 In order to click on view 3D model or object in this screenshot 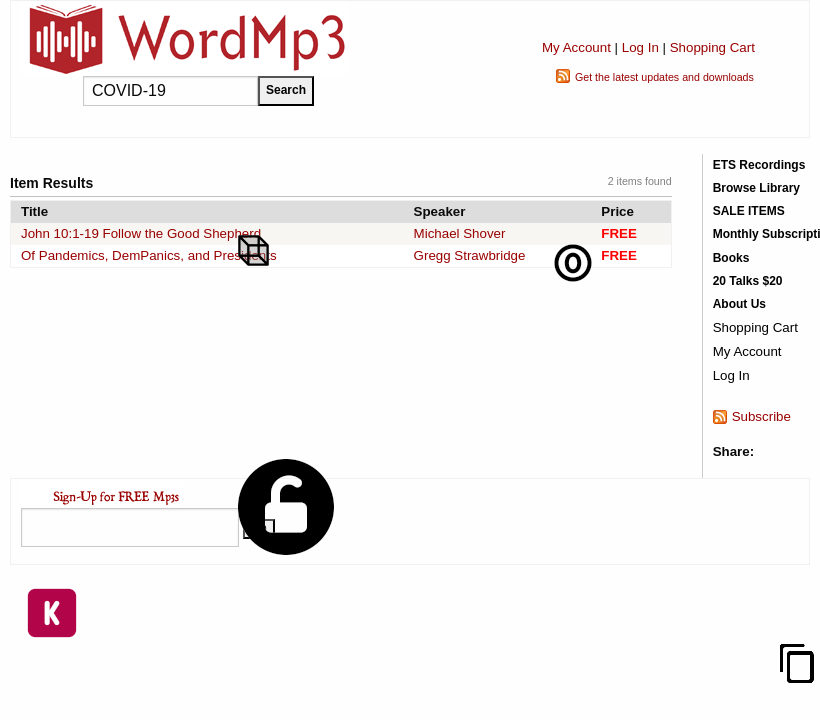, I will do `click(253, 250)`.